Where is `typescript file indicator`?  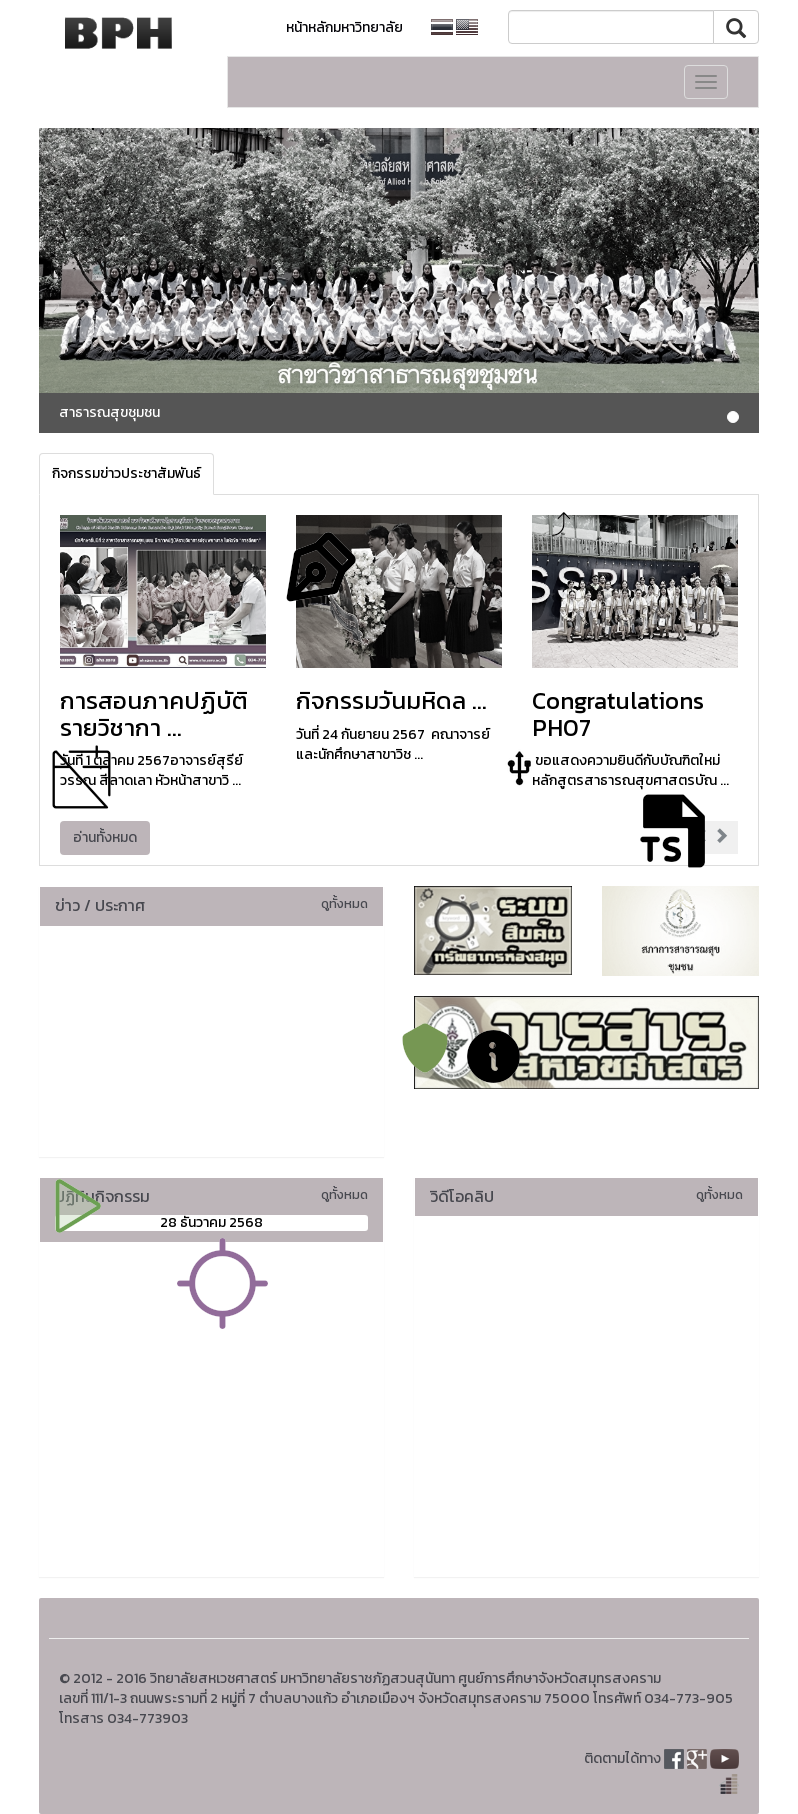
typescript file indicator is located at coordinates (674, 831).